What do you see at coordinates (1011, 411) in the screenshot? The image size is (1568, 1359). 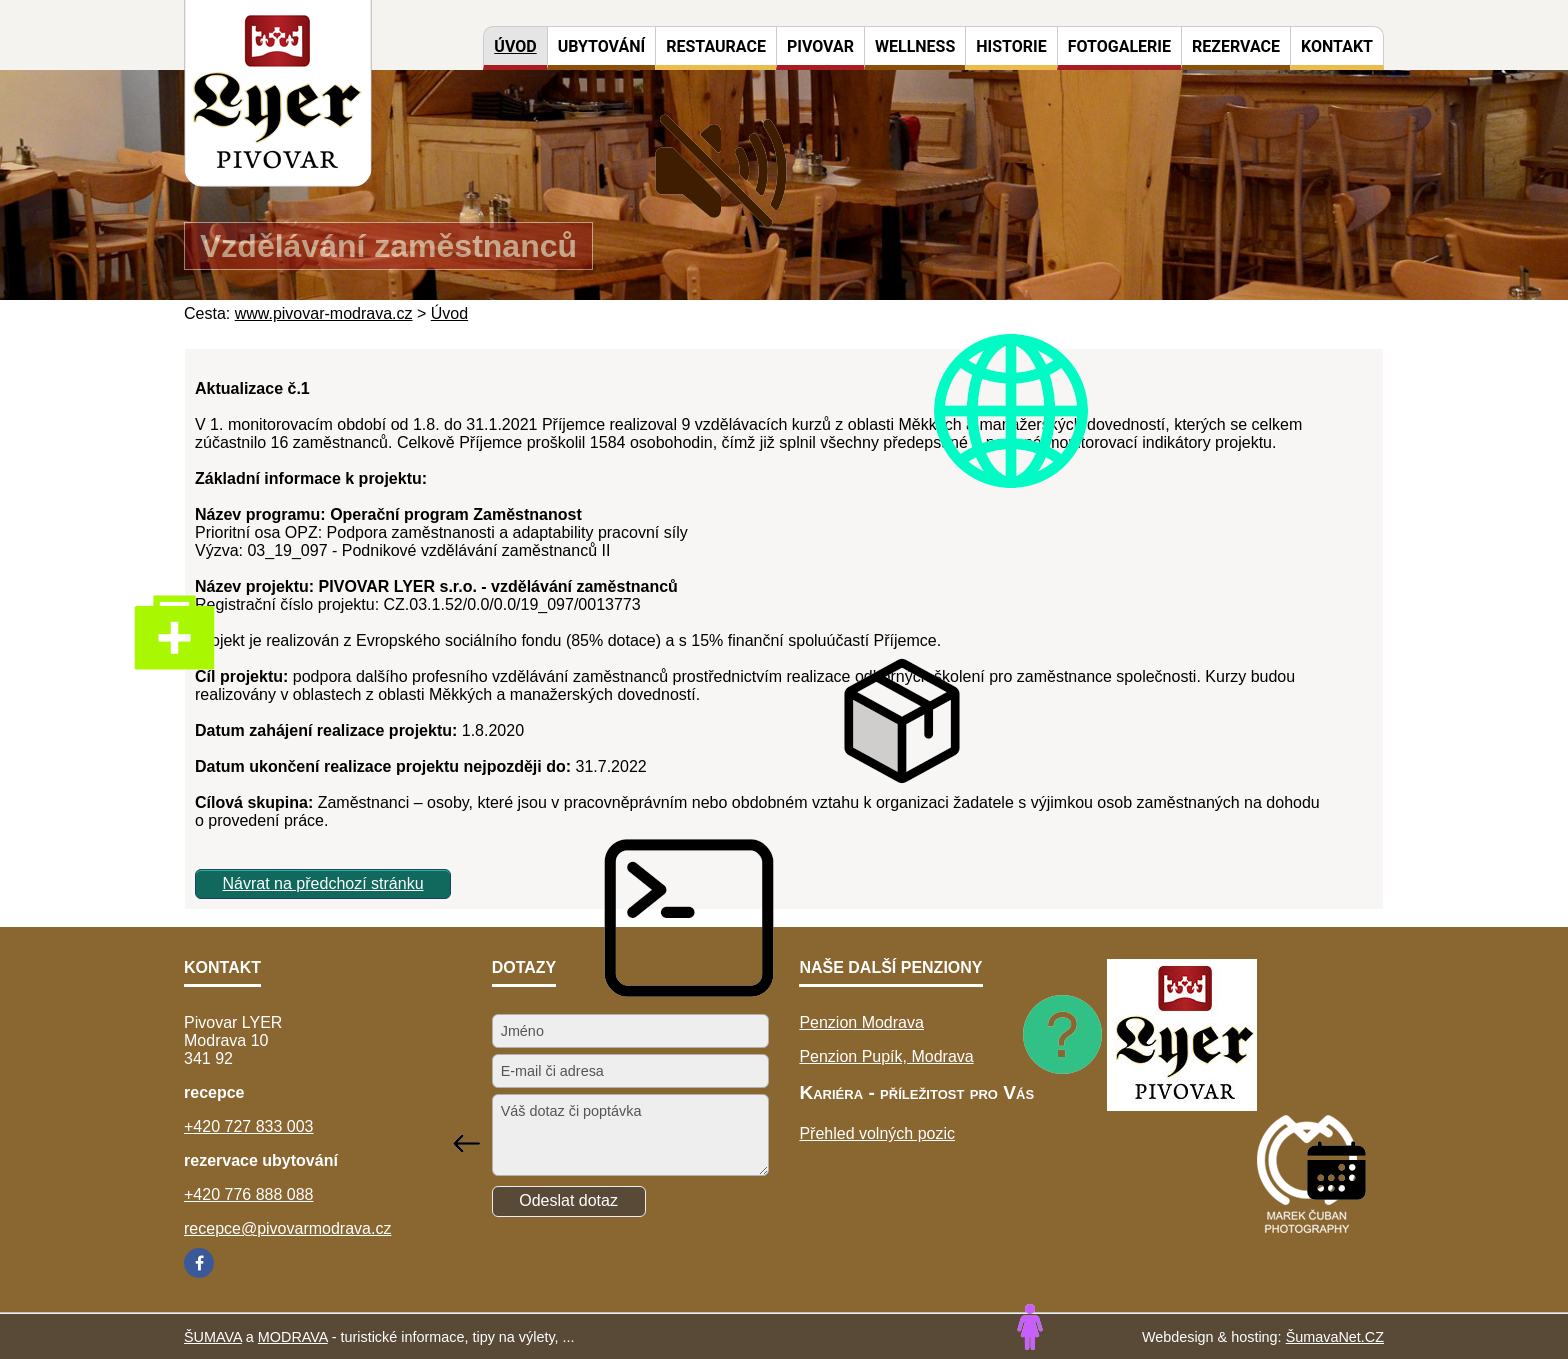 I see `access website or browse the web` at bounding box center [1011, 411].